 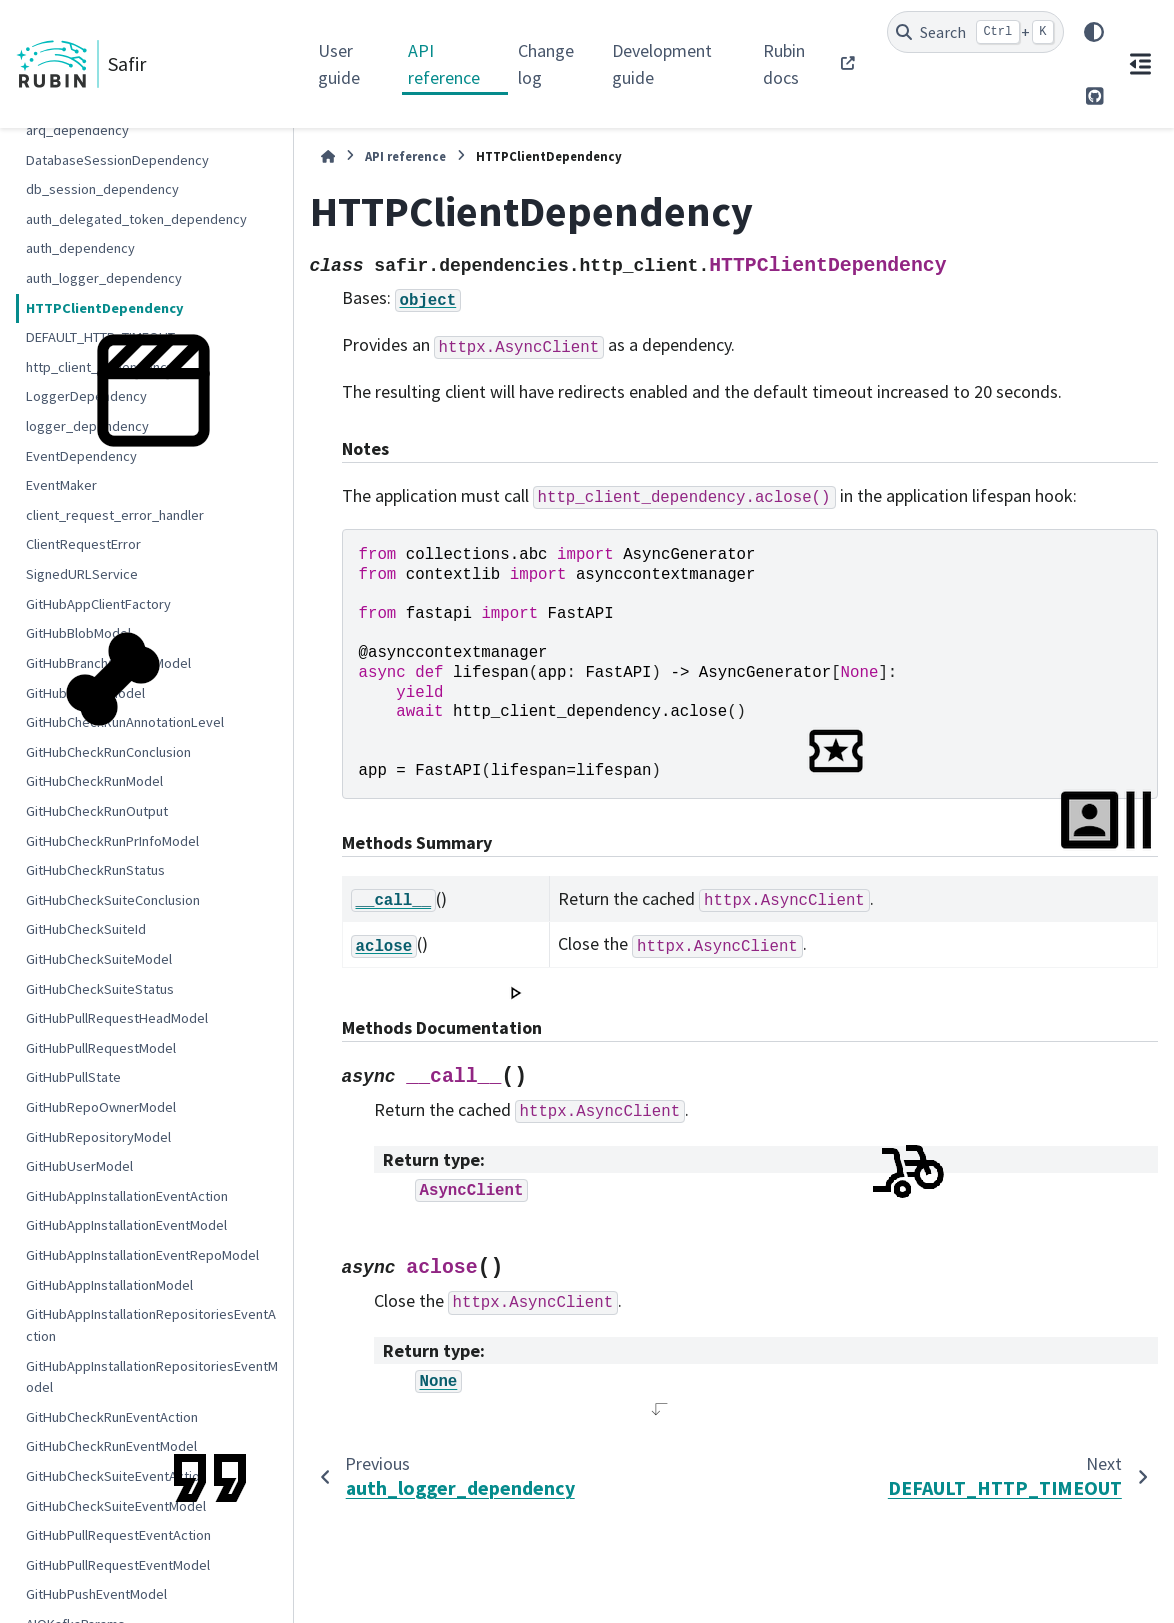 I want to click on play media content, so click(x=515, y=993).